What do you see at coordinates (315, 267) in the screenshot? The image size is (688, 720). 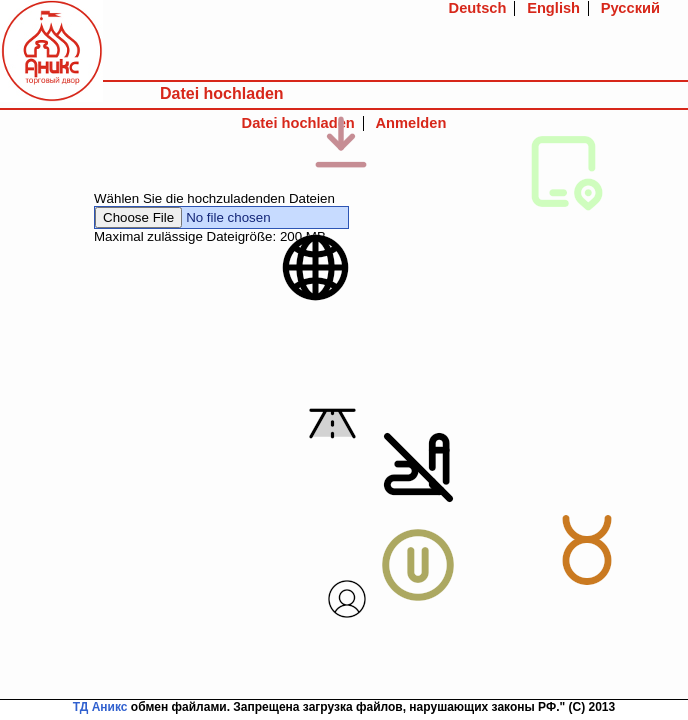 I see `switch to global or worldwide view` at bounding box center [315, 267].